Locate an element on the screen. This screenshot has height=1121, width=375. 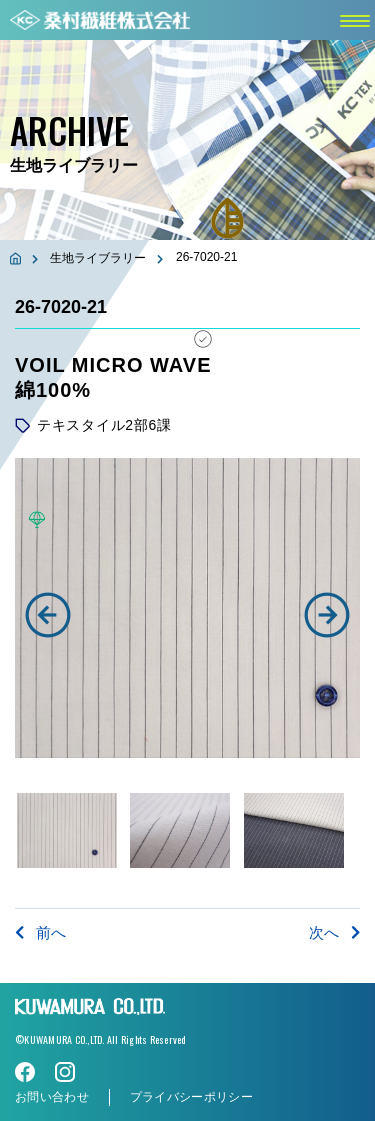
adjust water or humidity level is located at coordinates (227, 219).